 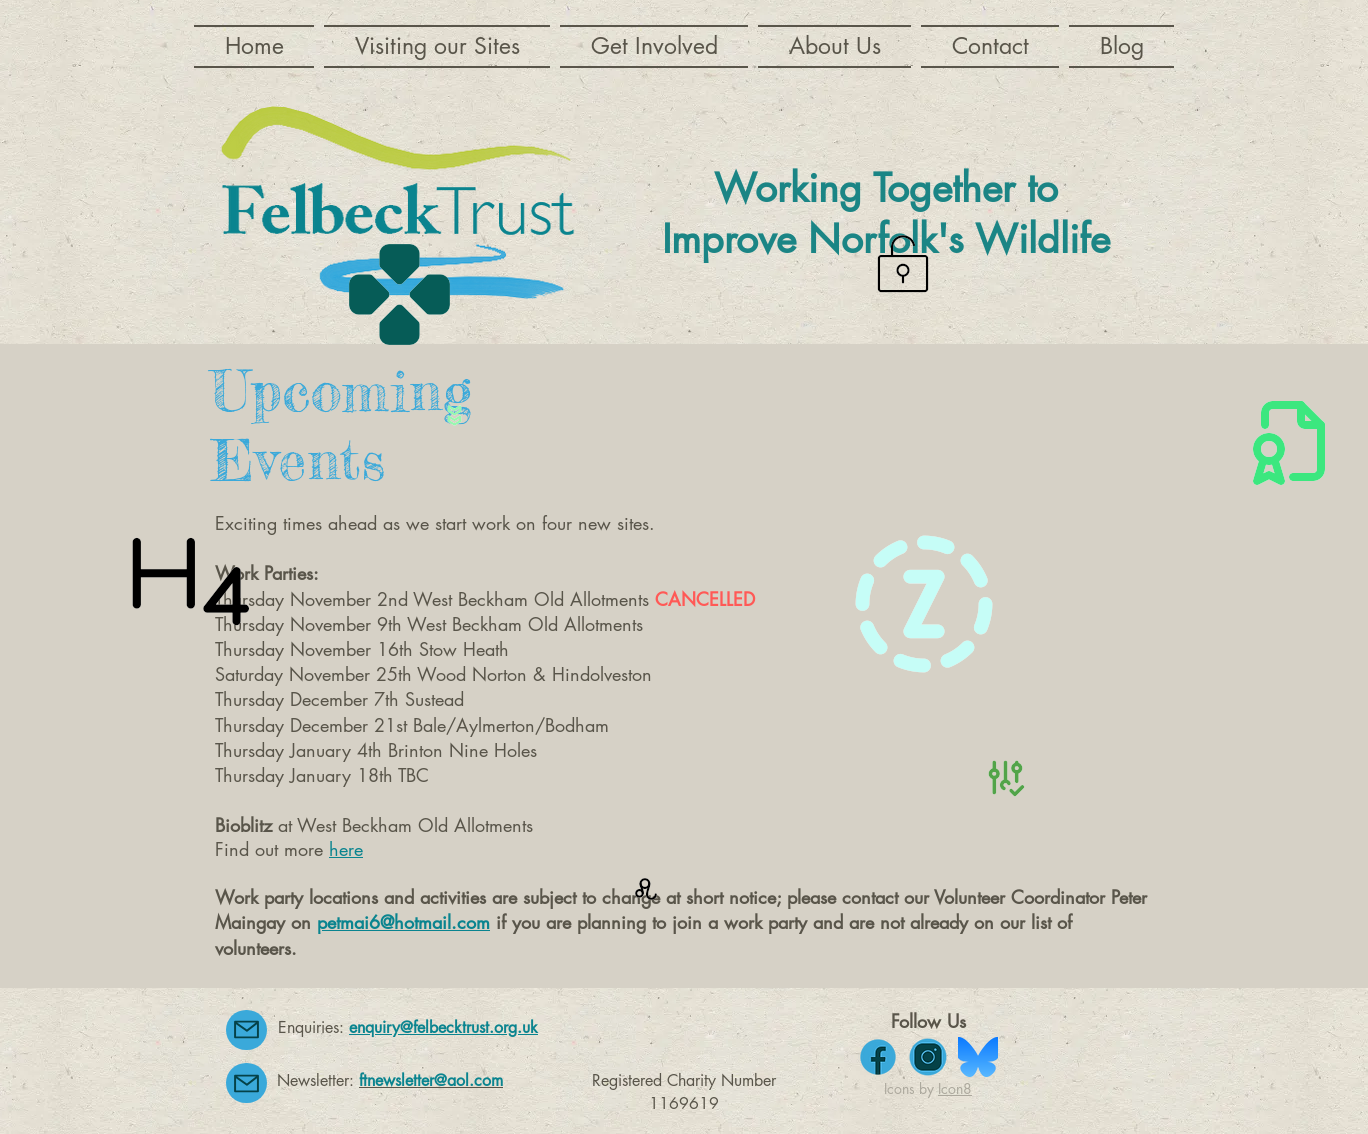 What do you see at coordinates (399, 294) in the screenshot?
I see `open gaming or game center` at bounding box center [399, 294].